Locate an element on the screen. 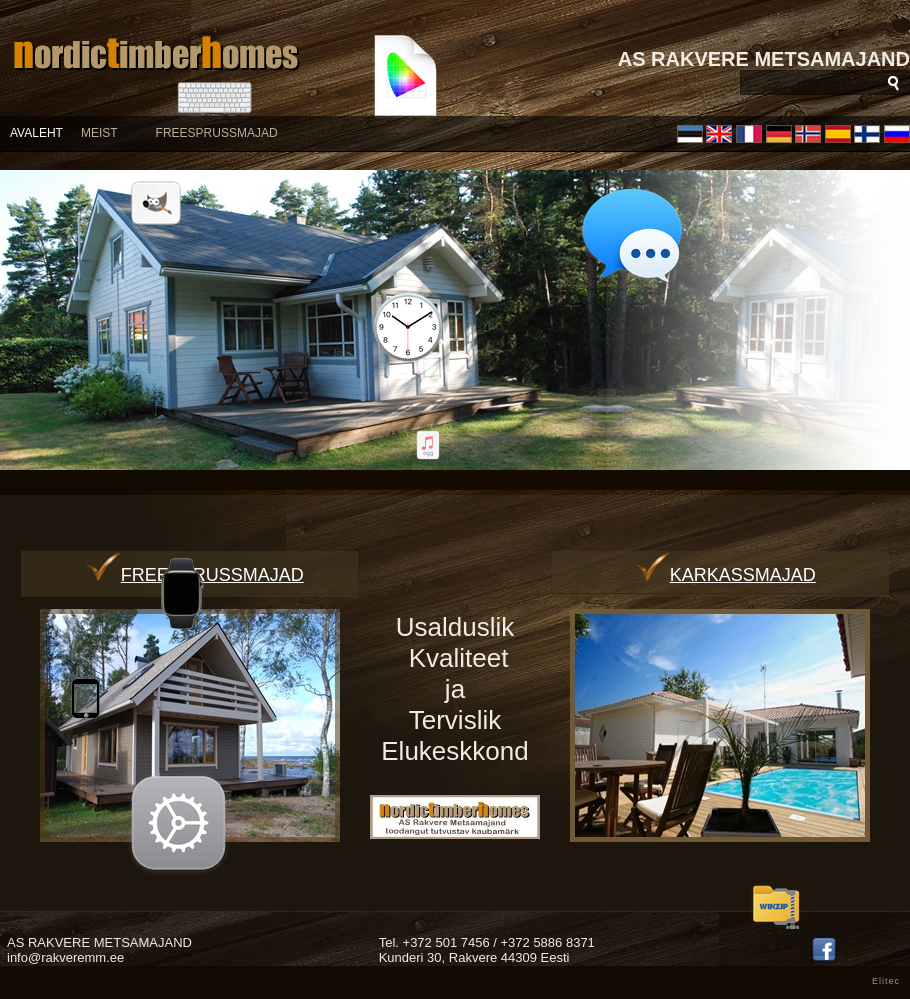  open folder containing WinZip compressed files is located at coordinates (776, 905).